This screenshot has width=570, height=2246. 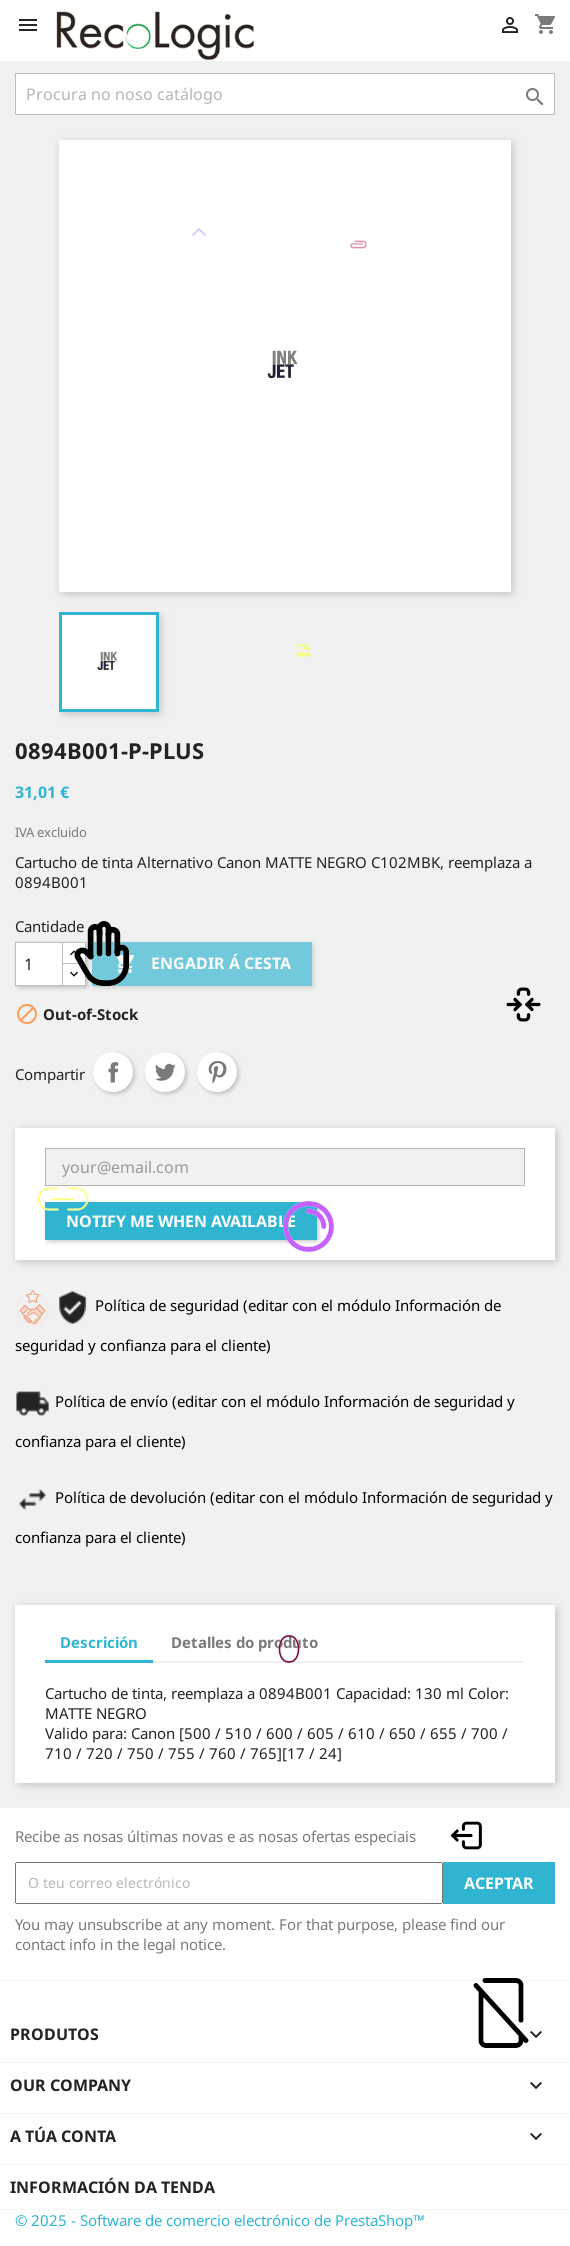 What do you see at coordinates (308, 1226) in the screenshot?
I see `apply inner shadow effect to top-right corner` at bounding box center [308, 1226].